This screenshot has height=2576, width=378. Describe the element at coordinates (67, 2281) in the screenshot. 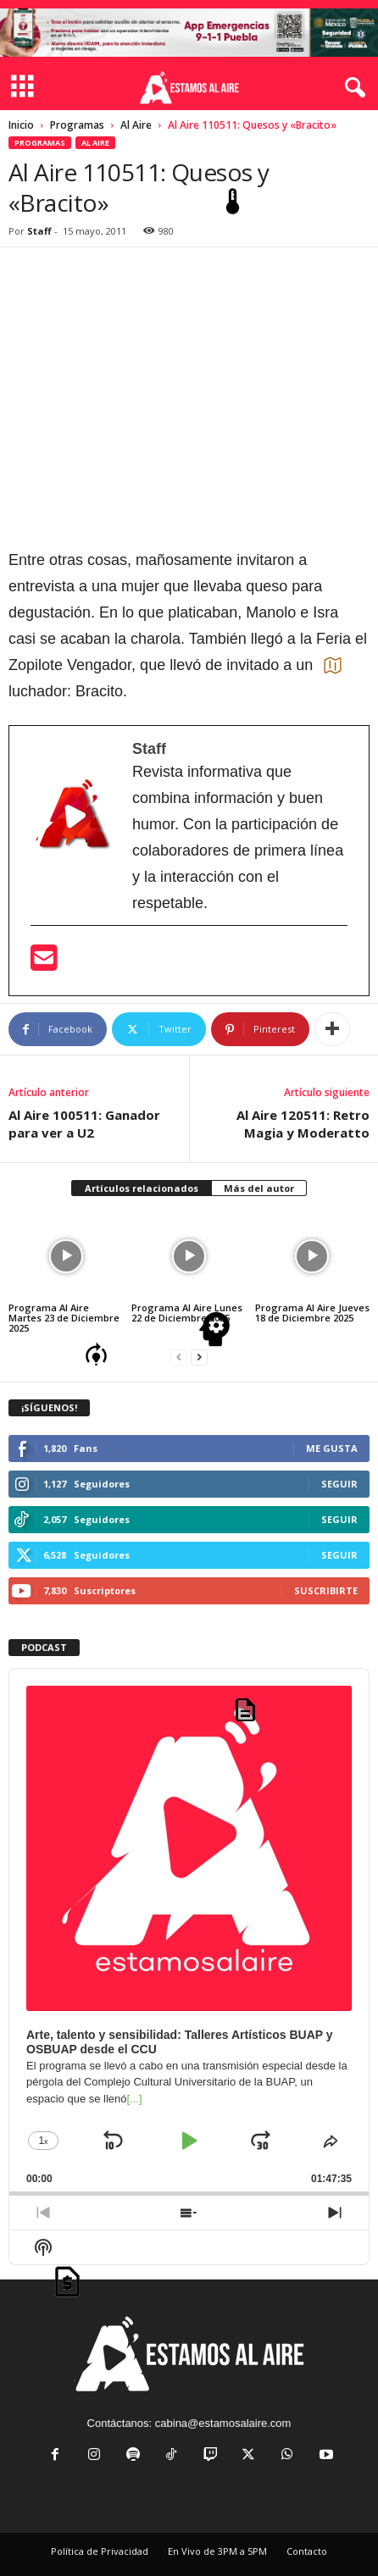

I see `view invoice or billing document` at that location.